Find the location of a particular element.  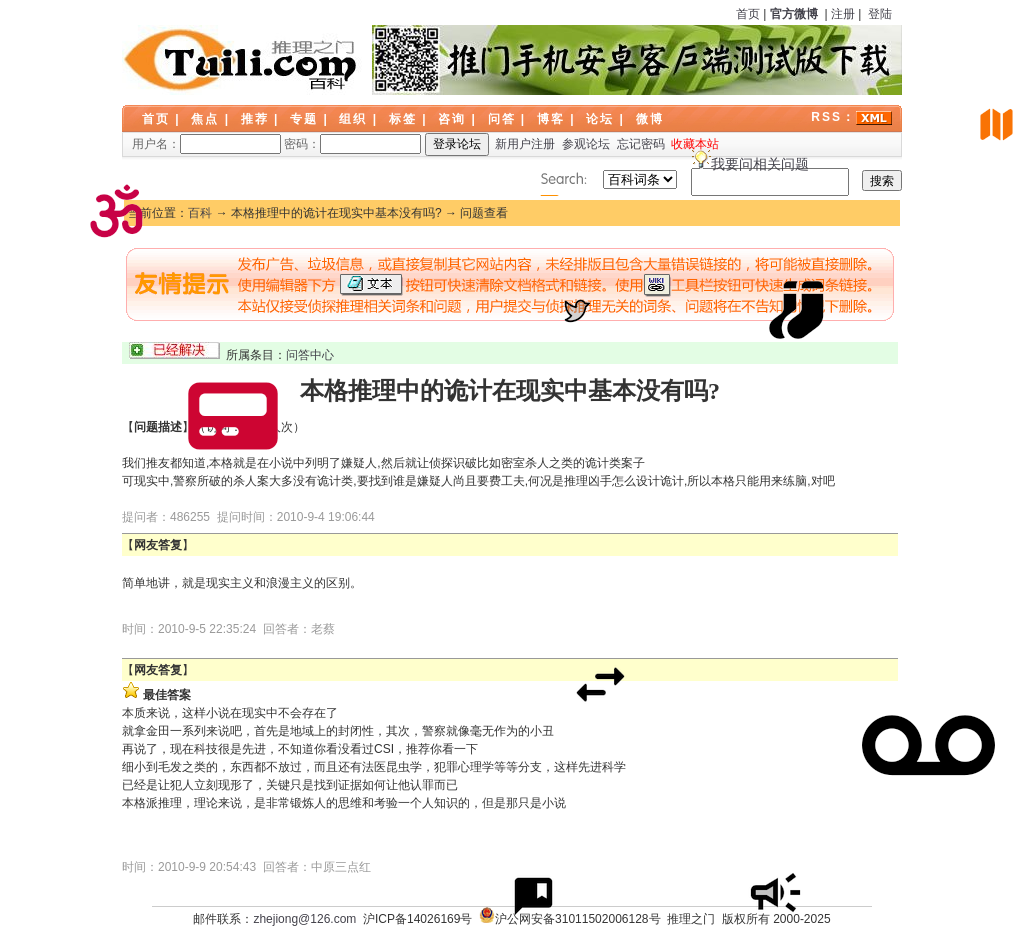

indicates pager or beeper device is located at coordinates (233, 416).